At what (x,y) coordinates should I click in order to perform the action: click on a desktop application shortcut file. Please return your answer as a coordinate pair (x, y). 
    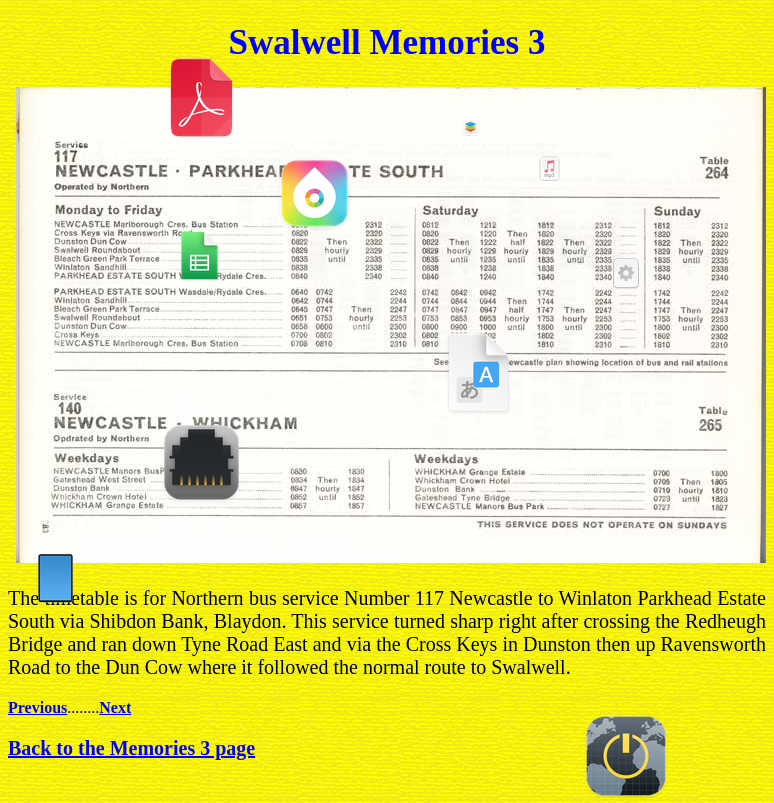
    Looking at the image, I should click on (626, 273).